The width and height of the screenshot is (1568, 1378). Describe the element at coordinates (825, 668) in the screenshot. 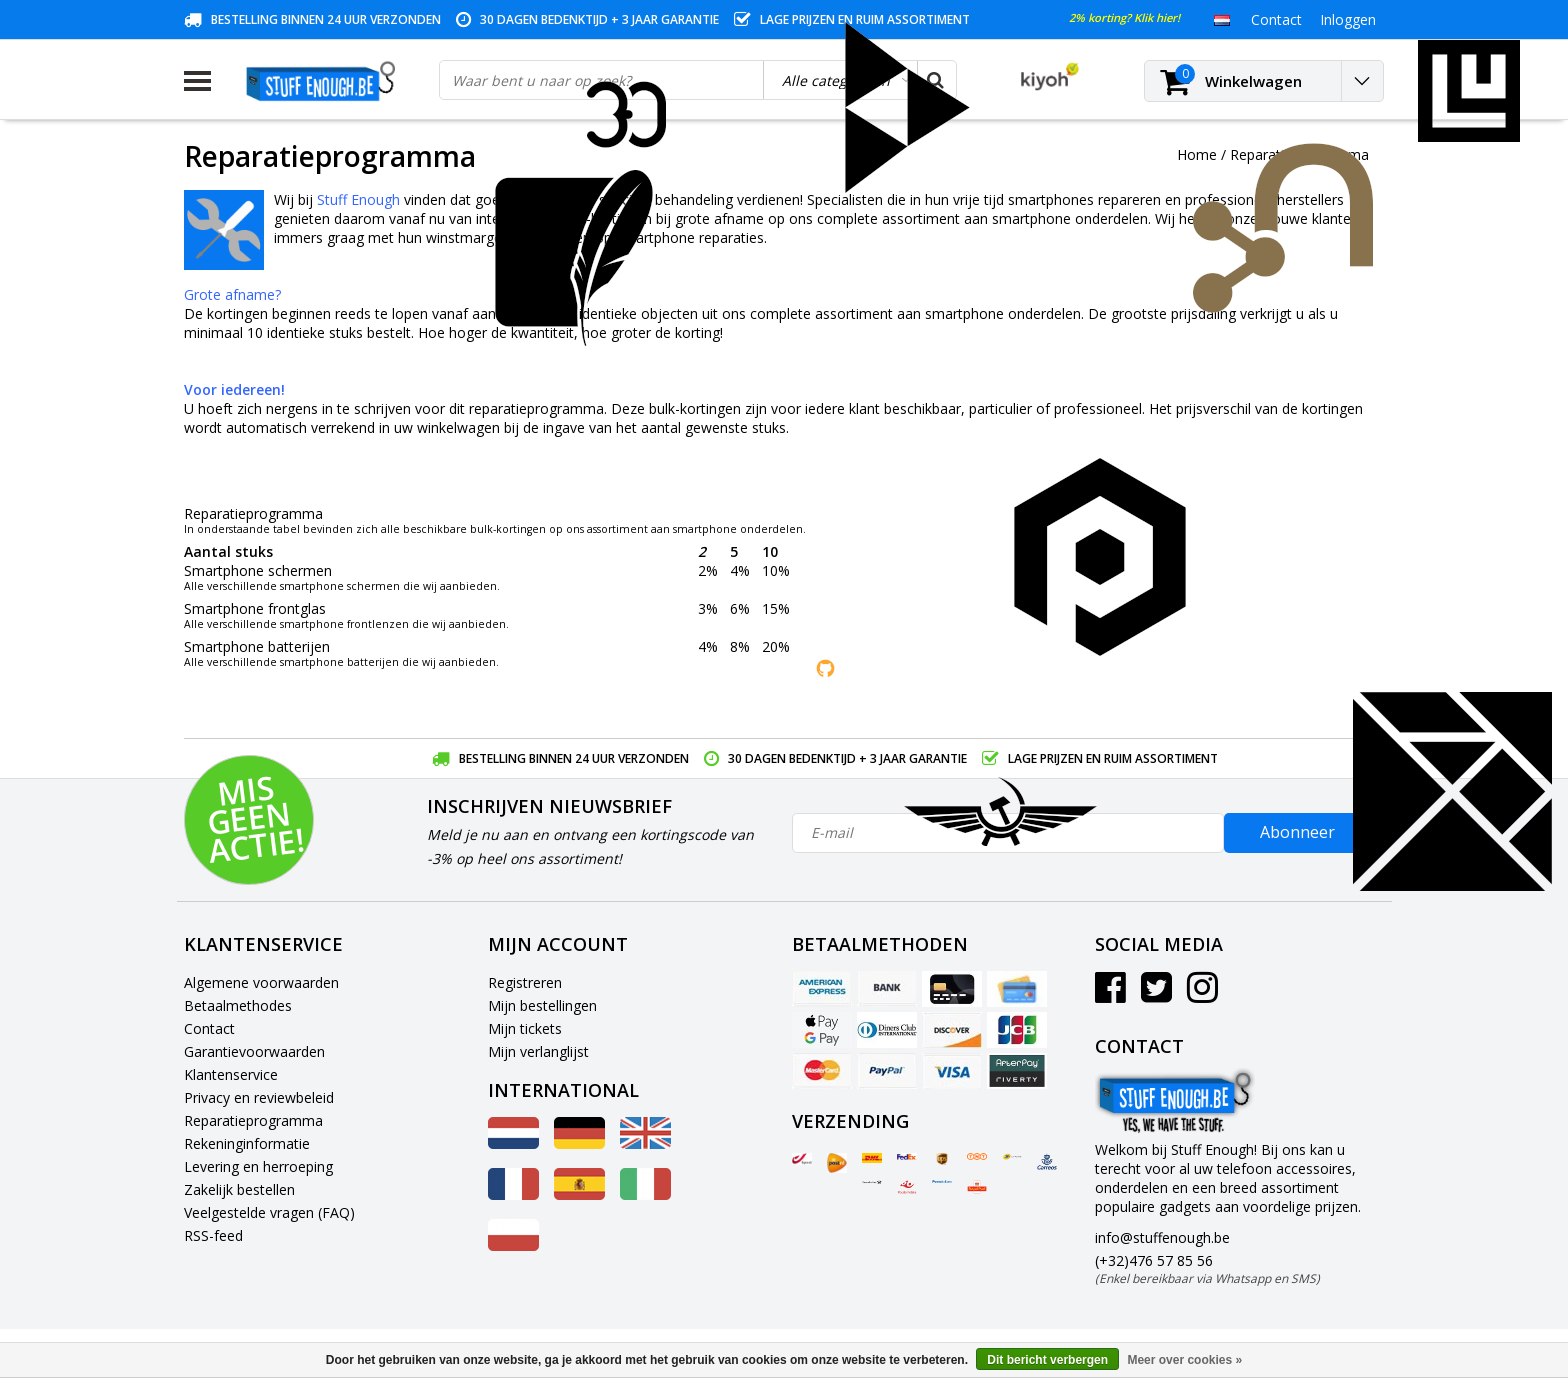

I see `link to GitHub repository` at that location.